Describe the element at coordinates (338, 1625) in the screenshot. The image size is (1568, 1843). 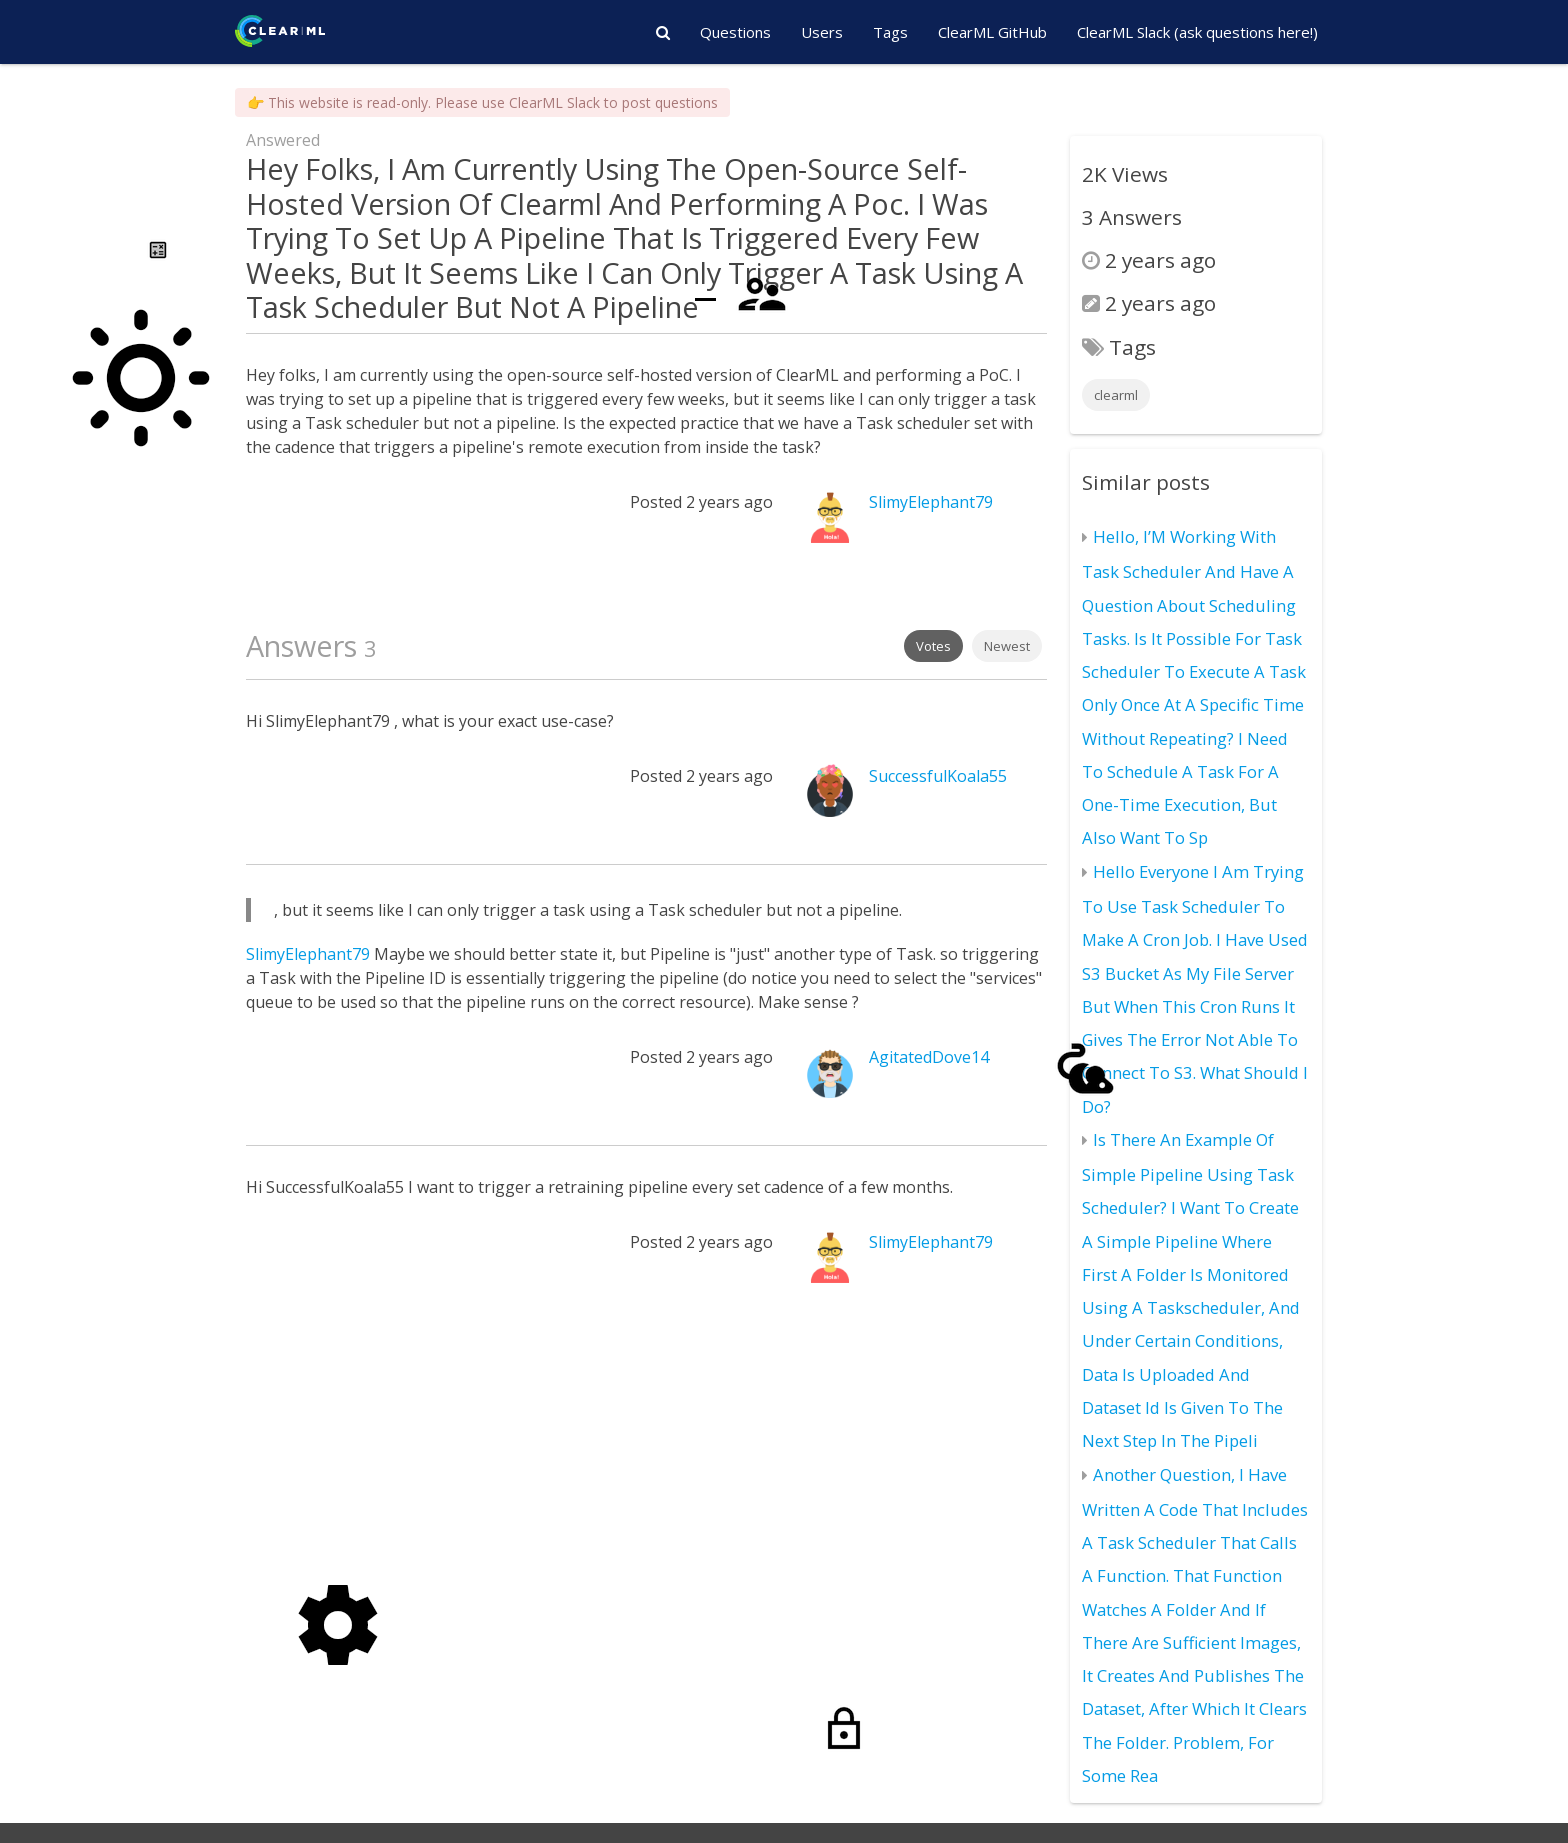
I see `open settings menu` at that location.